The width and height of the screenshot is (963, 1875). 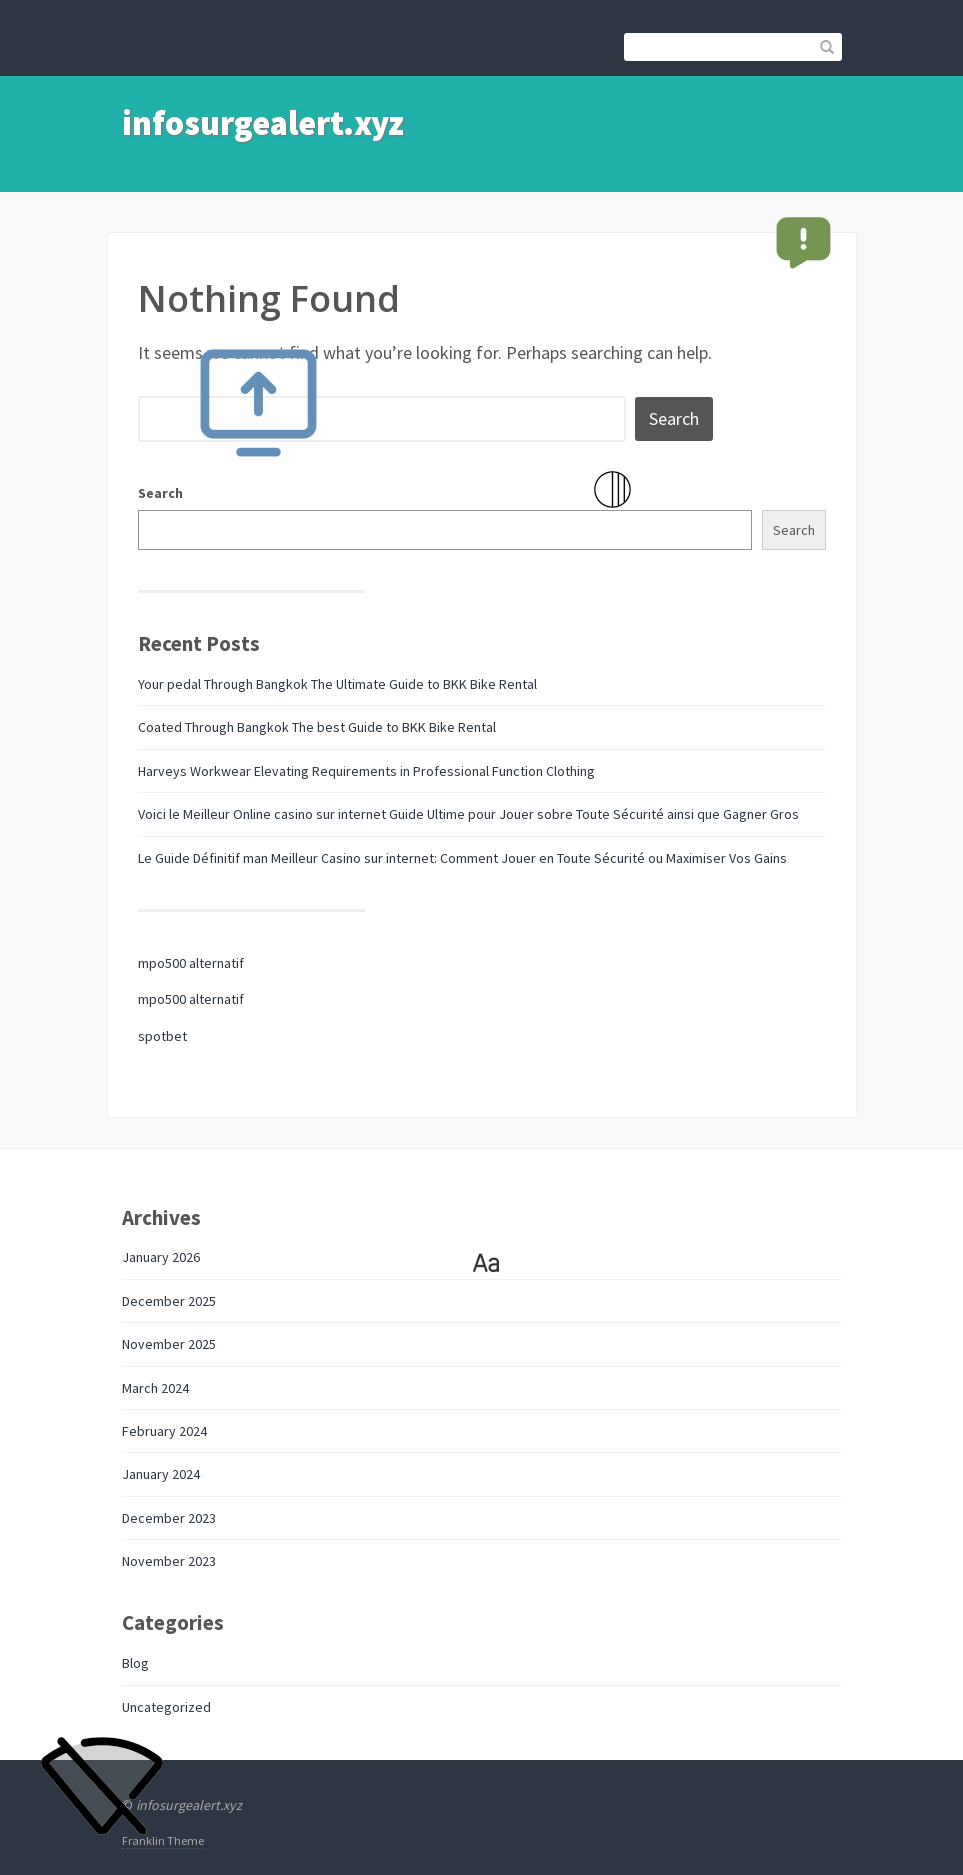 What do you see at coordinates (486, 1264) in the screenshot?
I see `adjust text formatting and font settings` at bounding box center [486, 1264].